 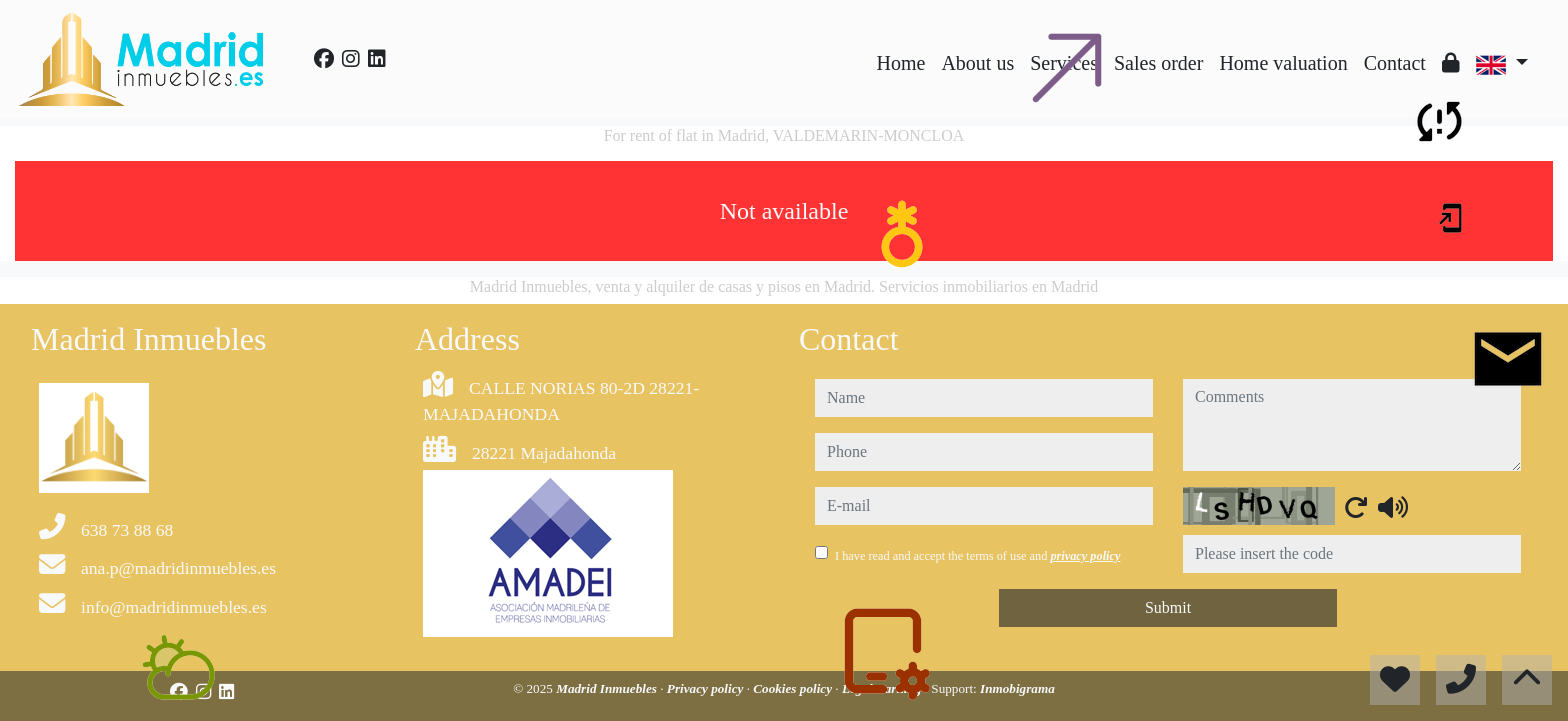 What do you see at coordinates (883, 651) in the screenshot?
I see `access tablet device settings` at bounding box center [883, 651].